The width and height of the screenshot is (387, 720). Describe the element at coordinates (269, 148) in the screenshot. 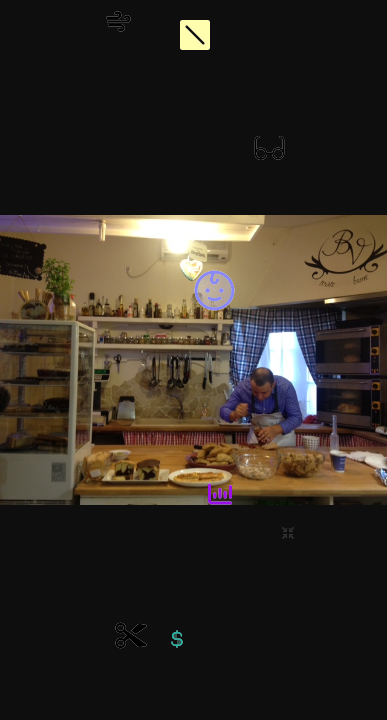

I see `enable reading mode or reader view` at that location.